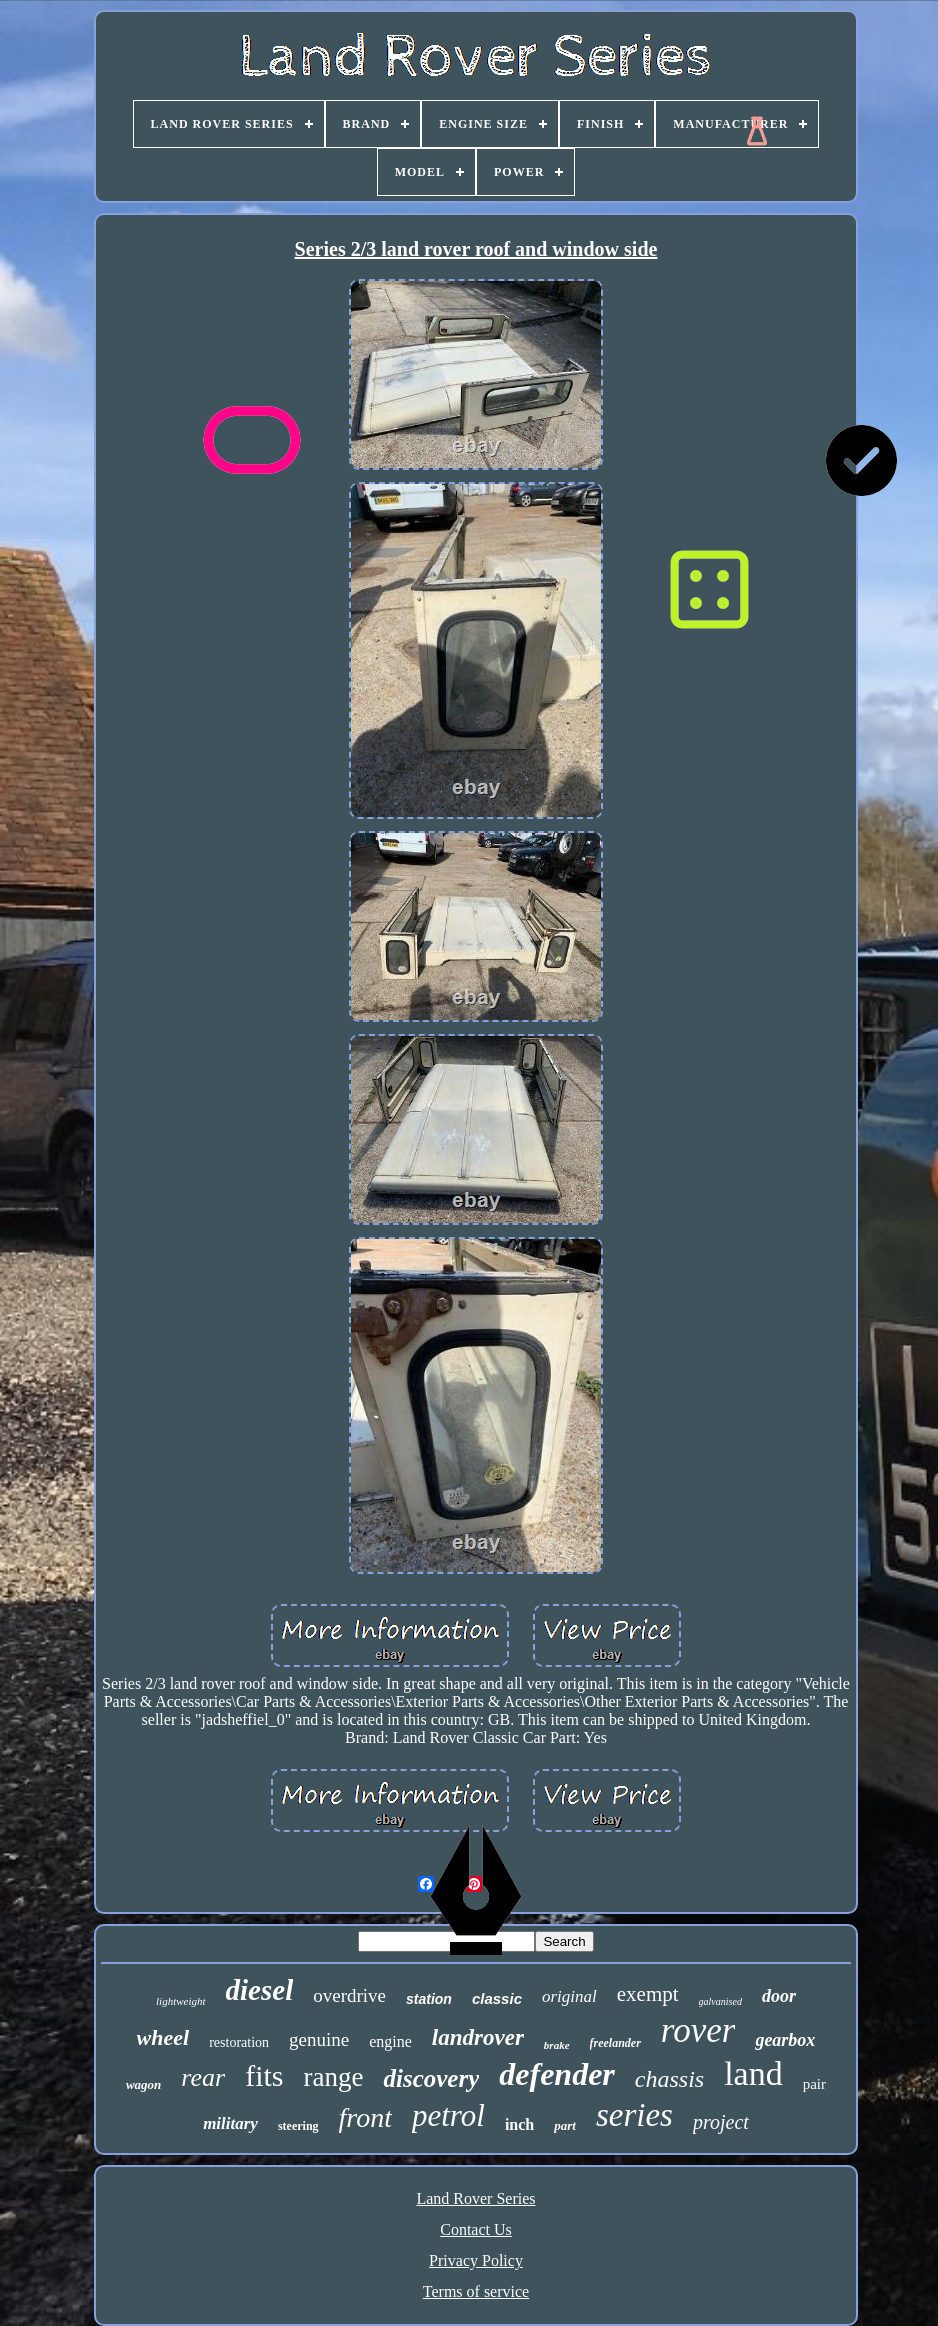 The width and height of the screenshot is (938, 2326). Describe the element at coordinates (476, 1890) in the screenshot. I see `access vector drawing tools` at that location.